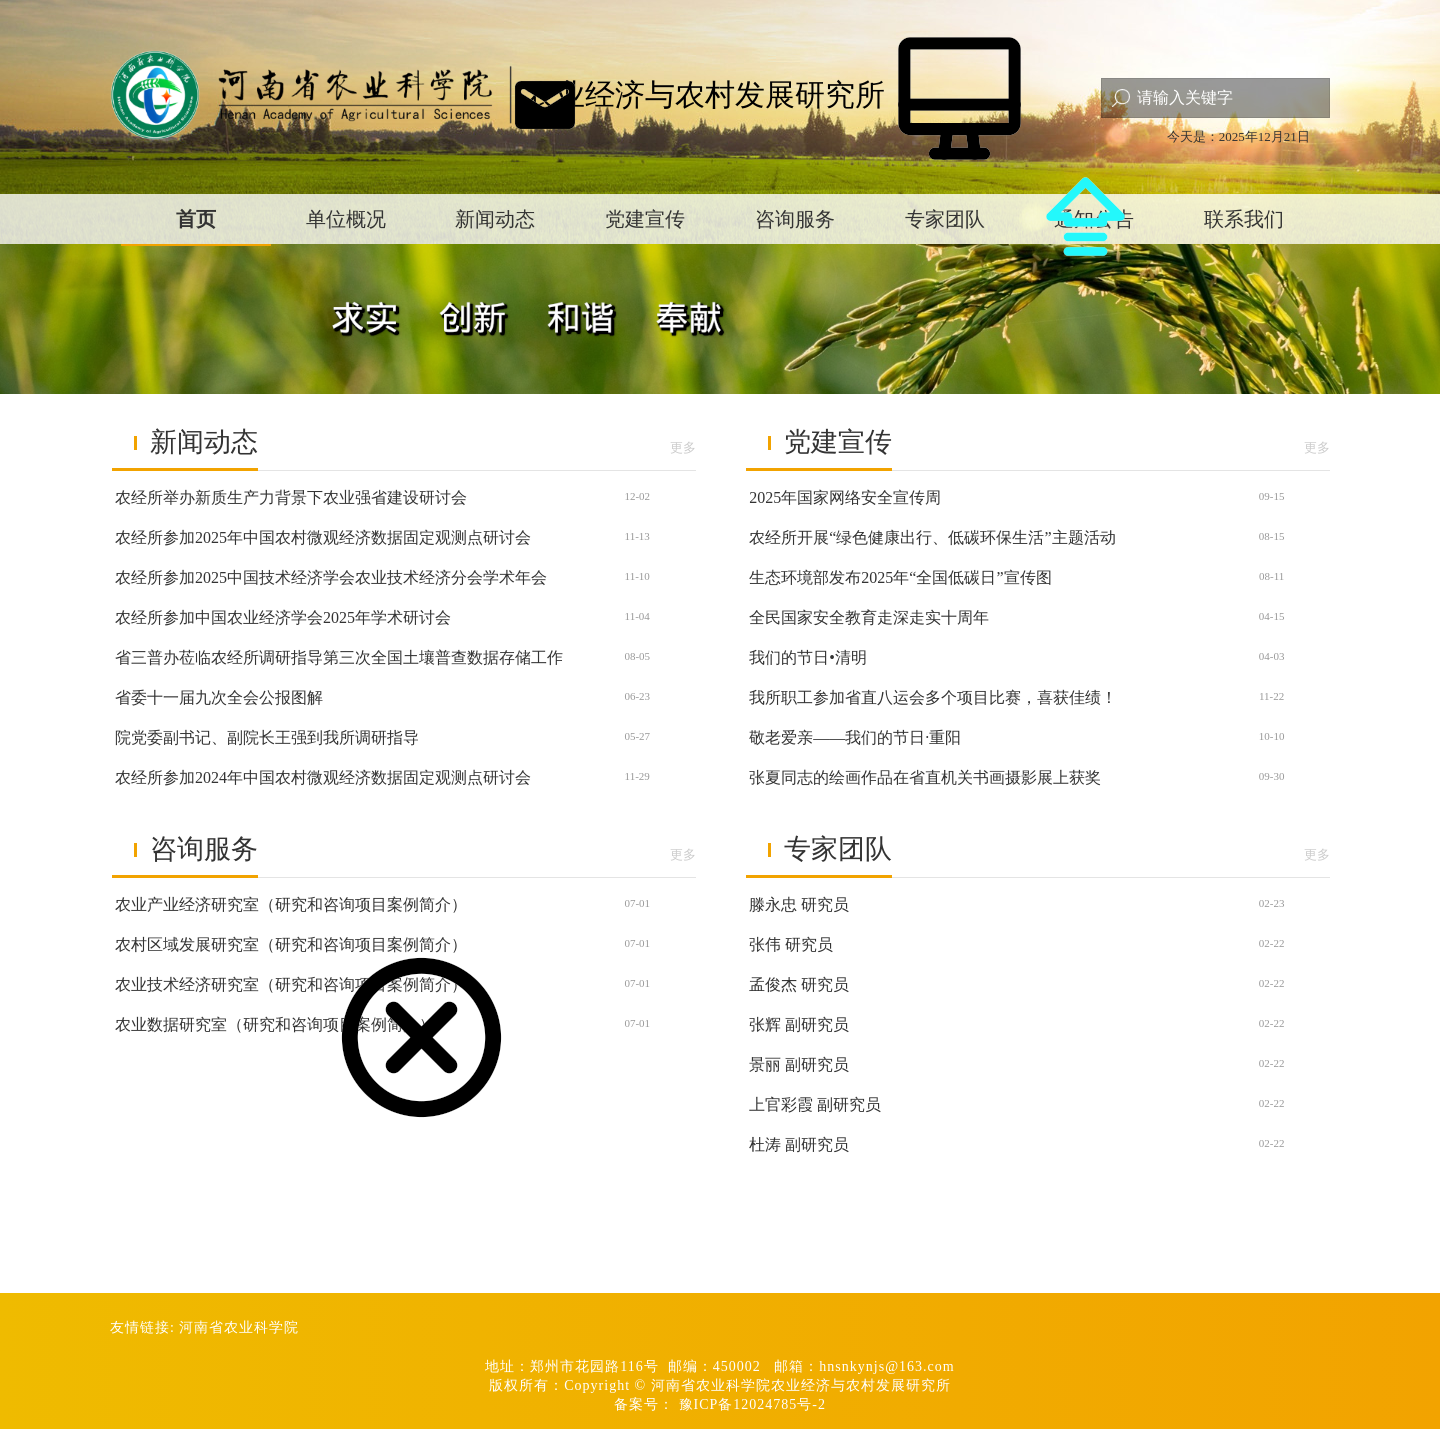  I want to click on playstation cross button symbol, so click(421, 1037).